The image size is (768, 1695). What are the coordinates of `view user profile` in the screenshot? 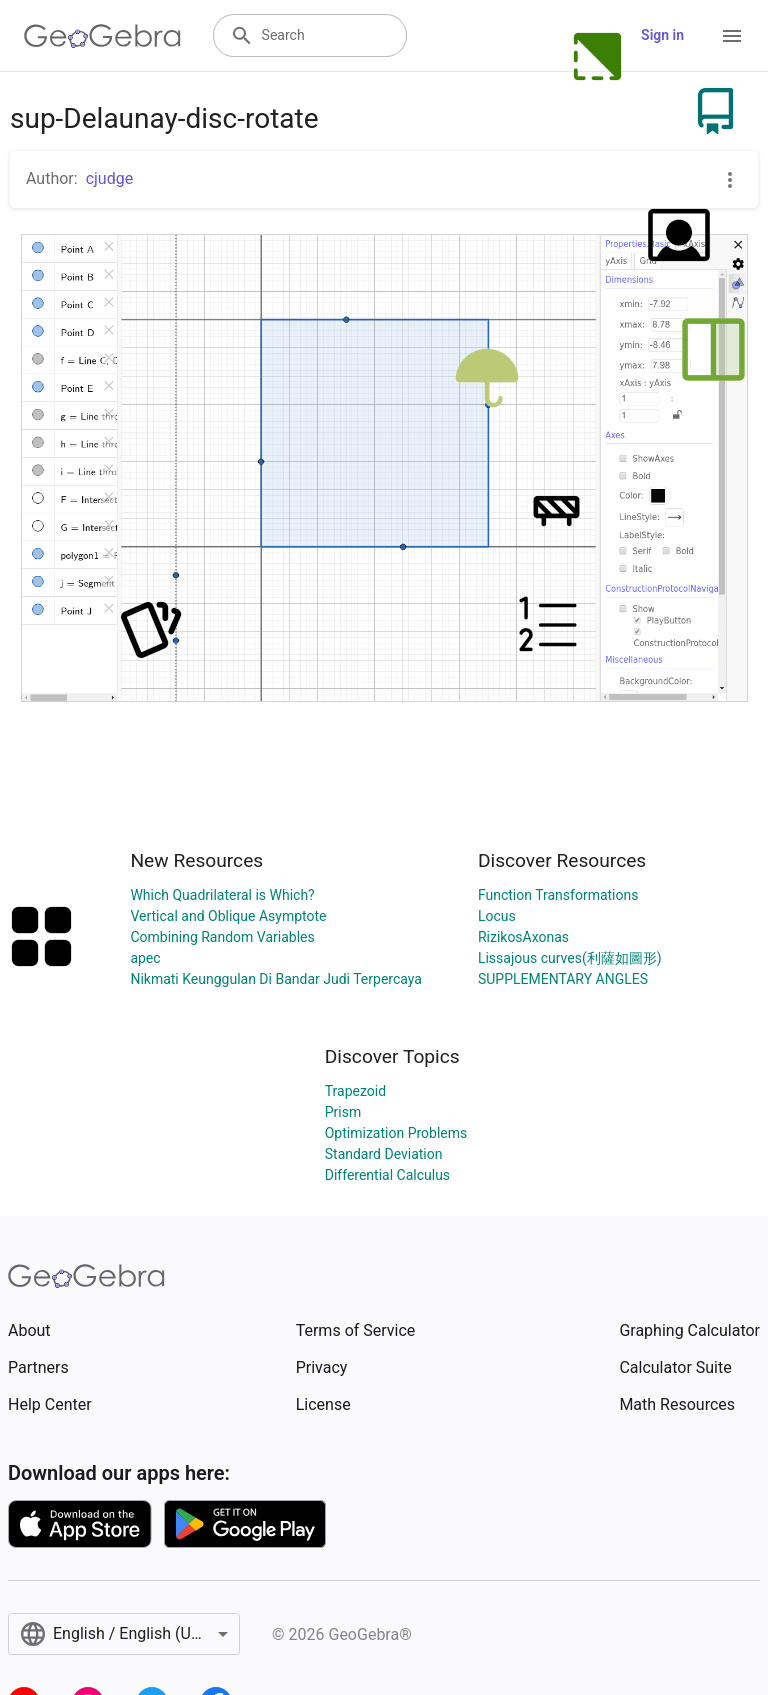 It's located at (679, 235).